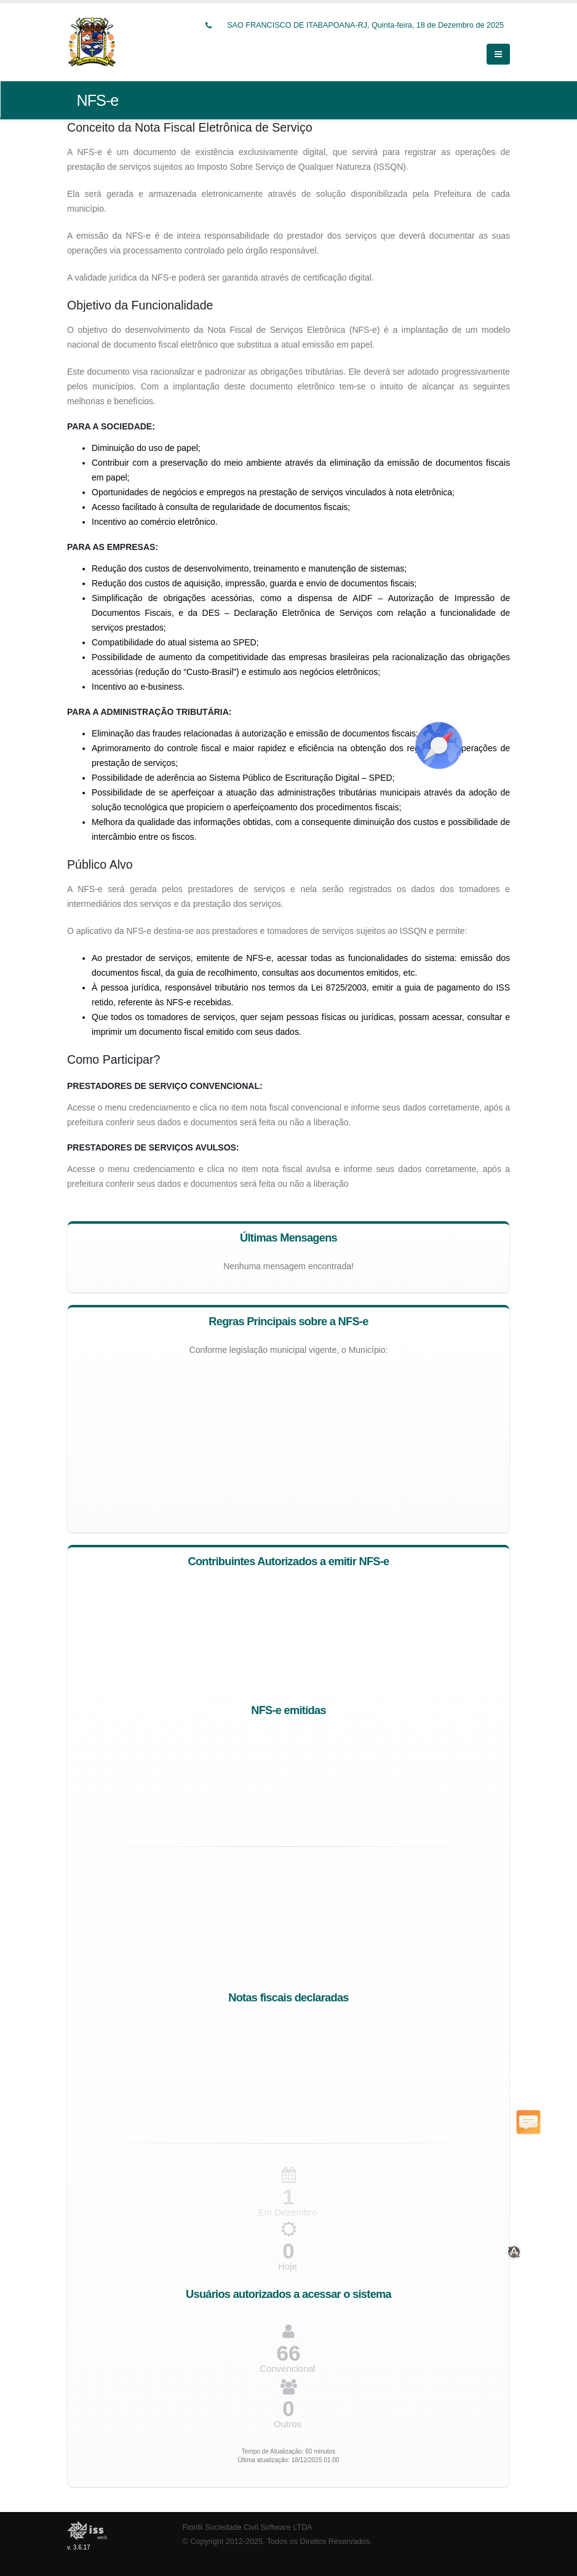 Image resolution: width=577 pixels, height=2576 pixels. I want to click on launch the web browser app, so click(439, 745).